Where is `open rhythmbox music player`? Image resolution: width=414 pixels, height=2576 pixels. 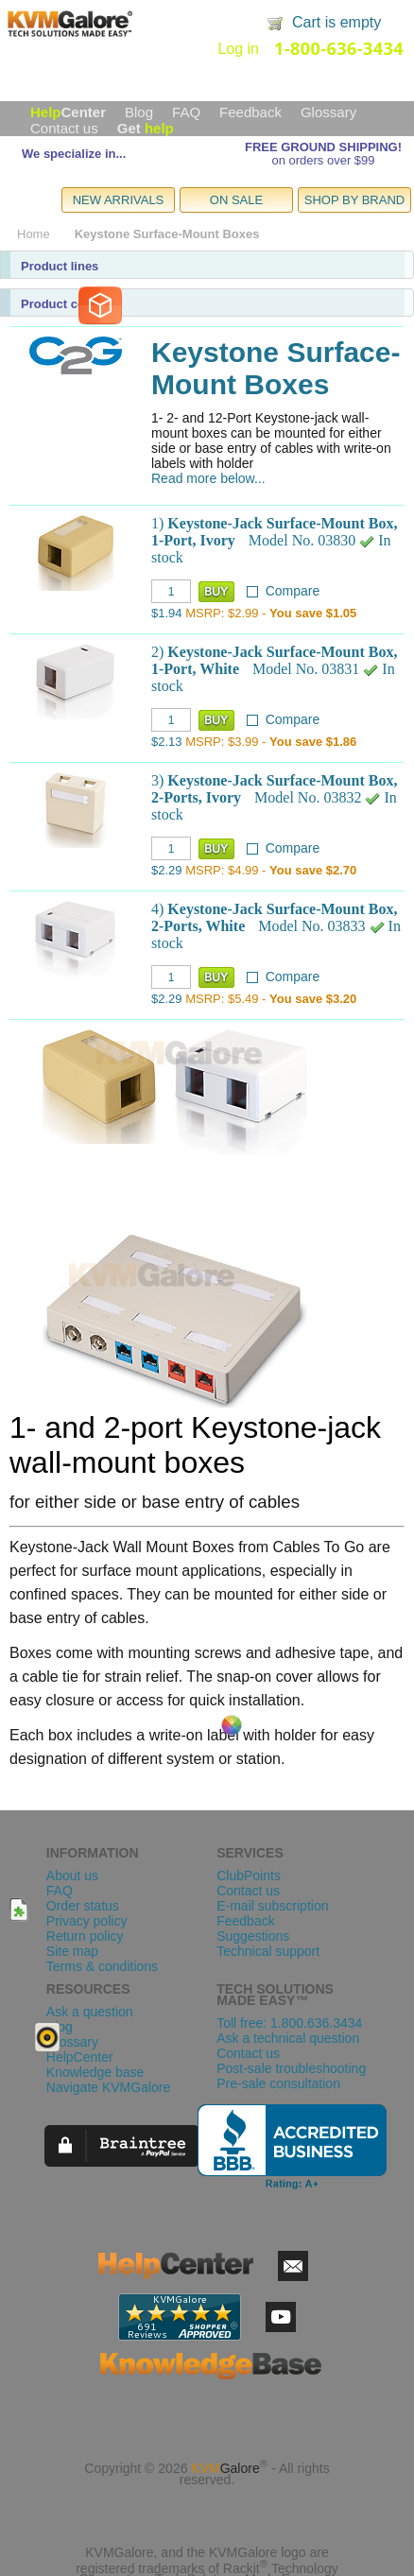
open rhythmbox music player is located at coordinates (47, 2037).